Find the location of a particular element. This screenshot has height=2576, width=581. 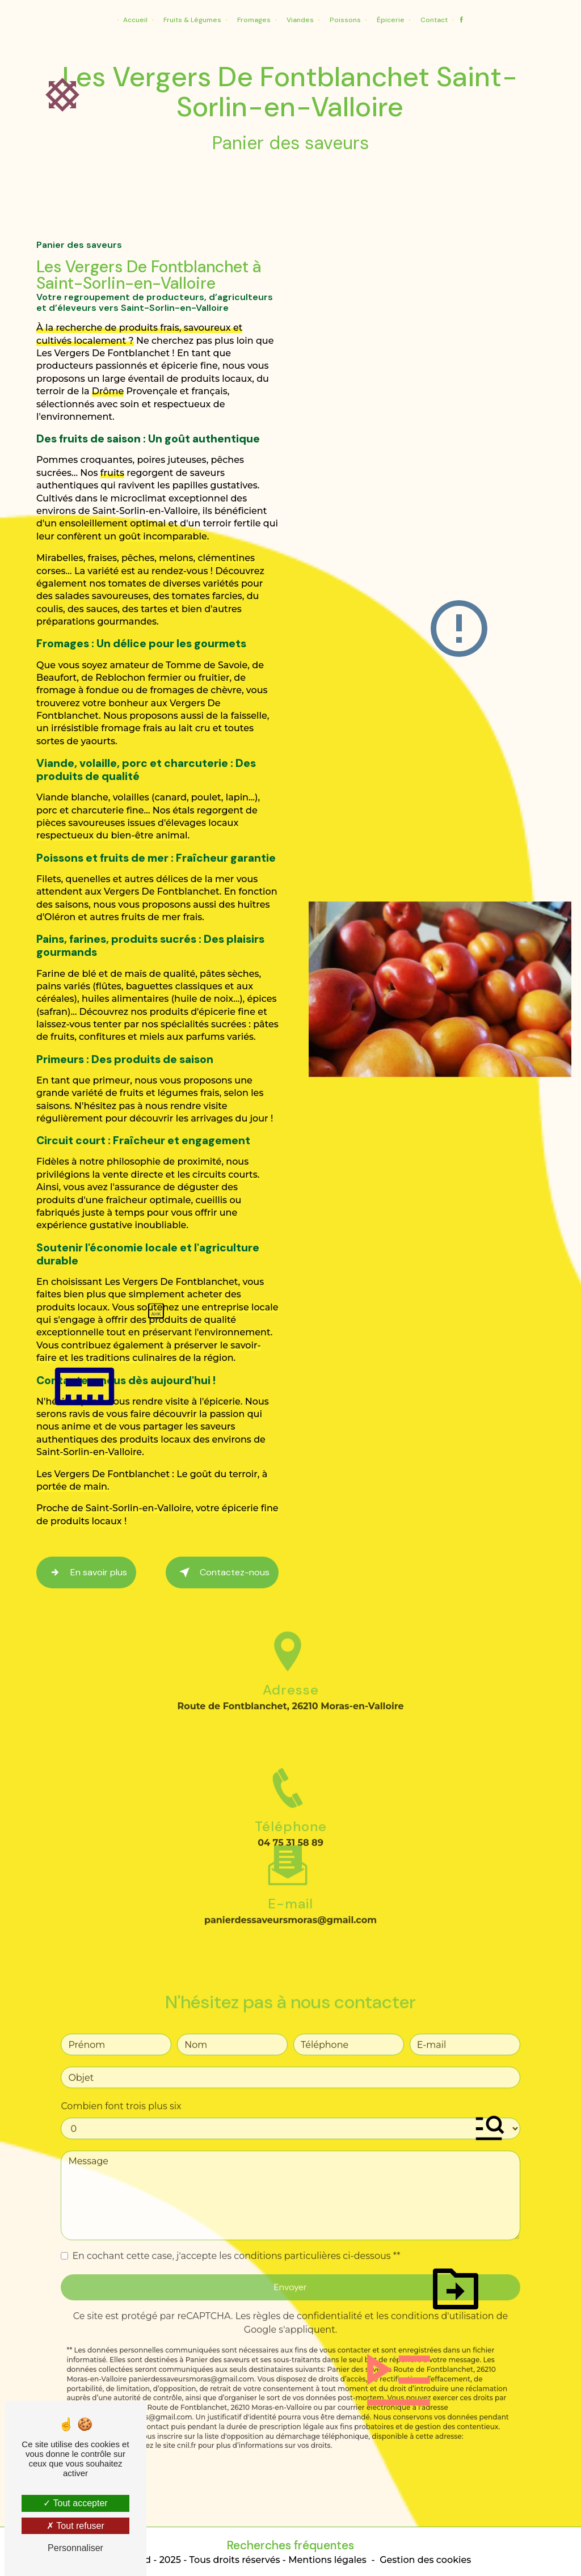

AutoHotkey application logo is located at coordinates (156, 1311).